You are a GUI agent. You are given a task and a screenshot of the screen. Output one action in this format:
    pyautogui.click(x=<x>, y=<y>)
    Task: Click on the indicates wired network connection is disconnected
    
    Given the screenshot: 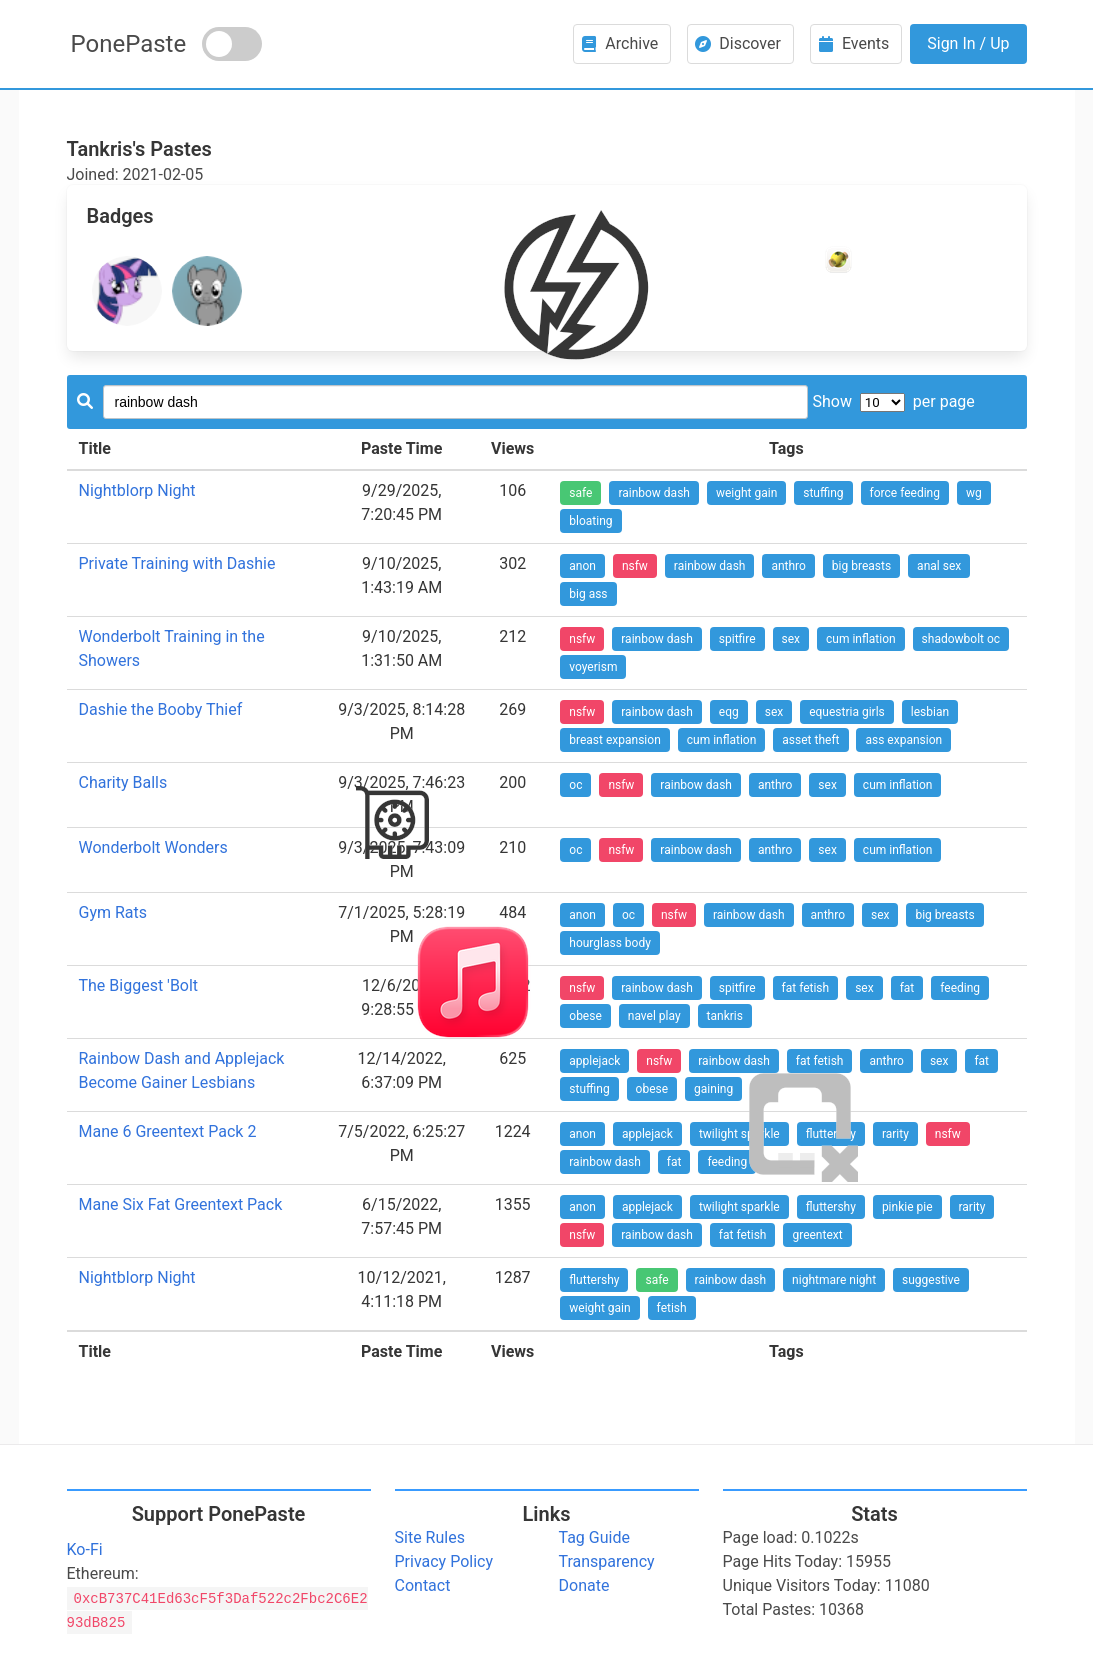 What is the action you would take?
    pyautogui.click(x=800, y=1124)
    